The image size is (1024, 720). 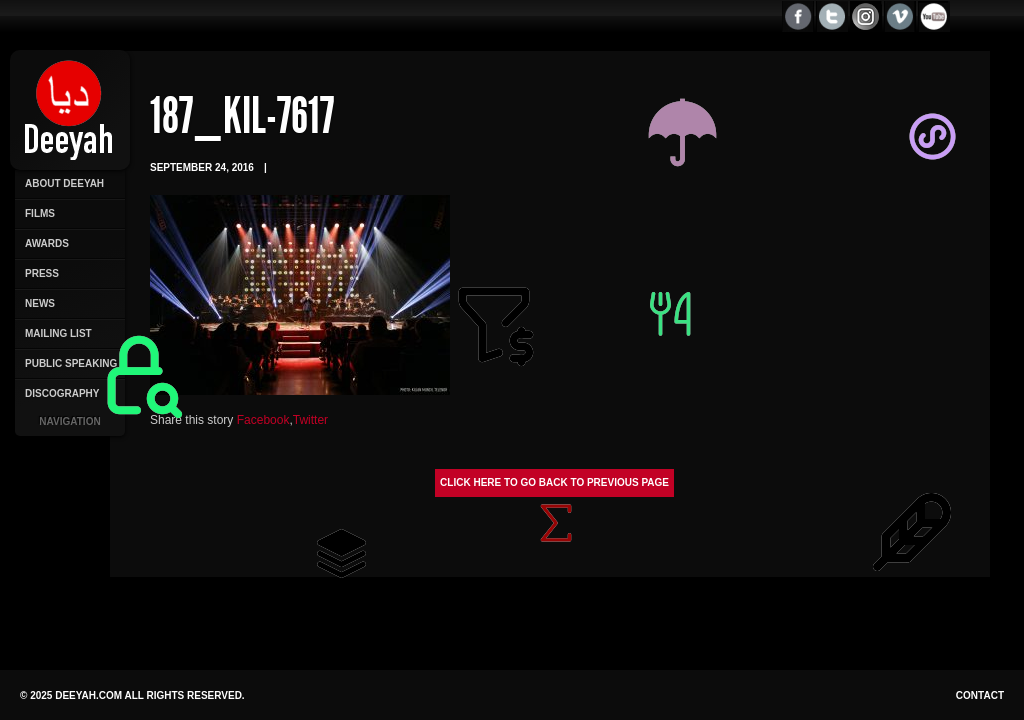 I want to click on filter results by price or cost, so click(x=494, y=323).